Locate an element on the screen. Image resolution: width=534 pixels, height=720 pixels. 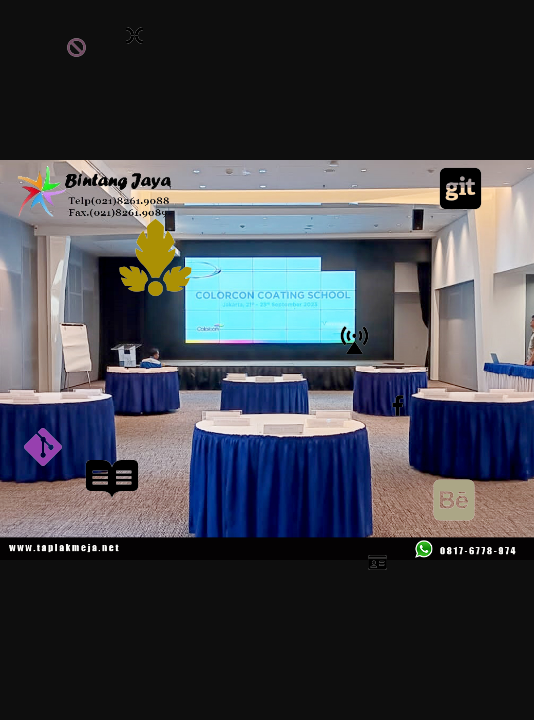
open Facebook app is located at coordinates (397, 405).